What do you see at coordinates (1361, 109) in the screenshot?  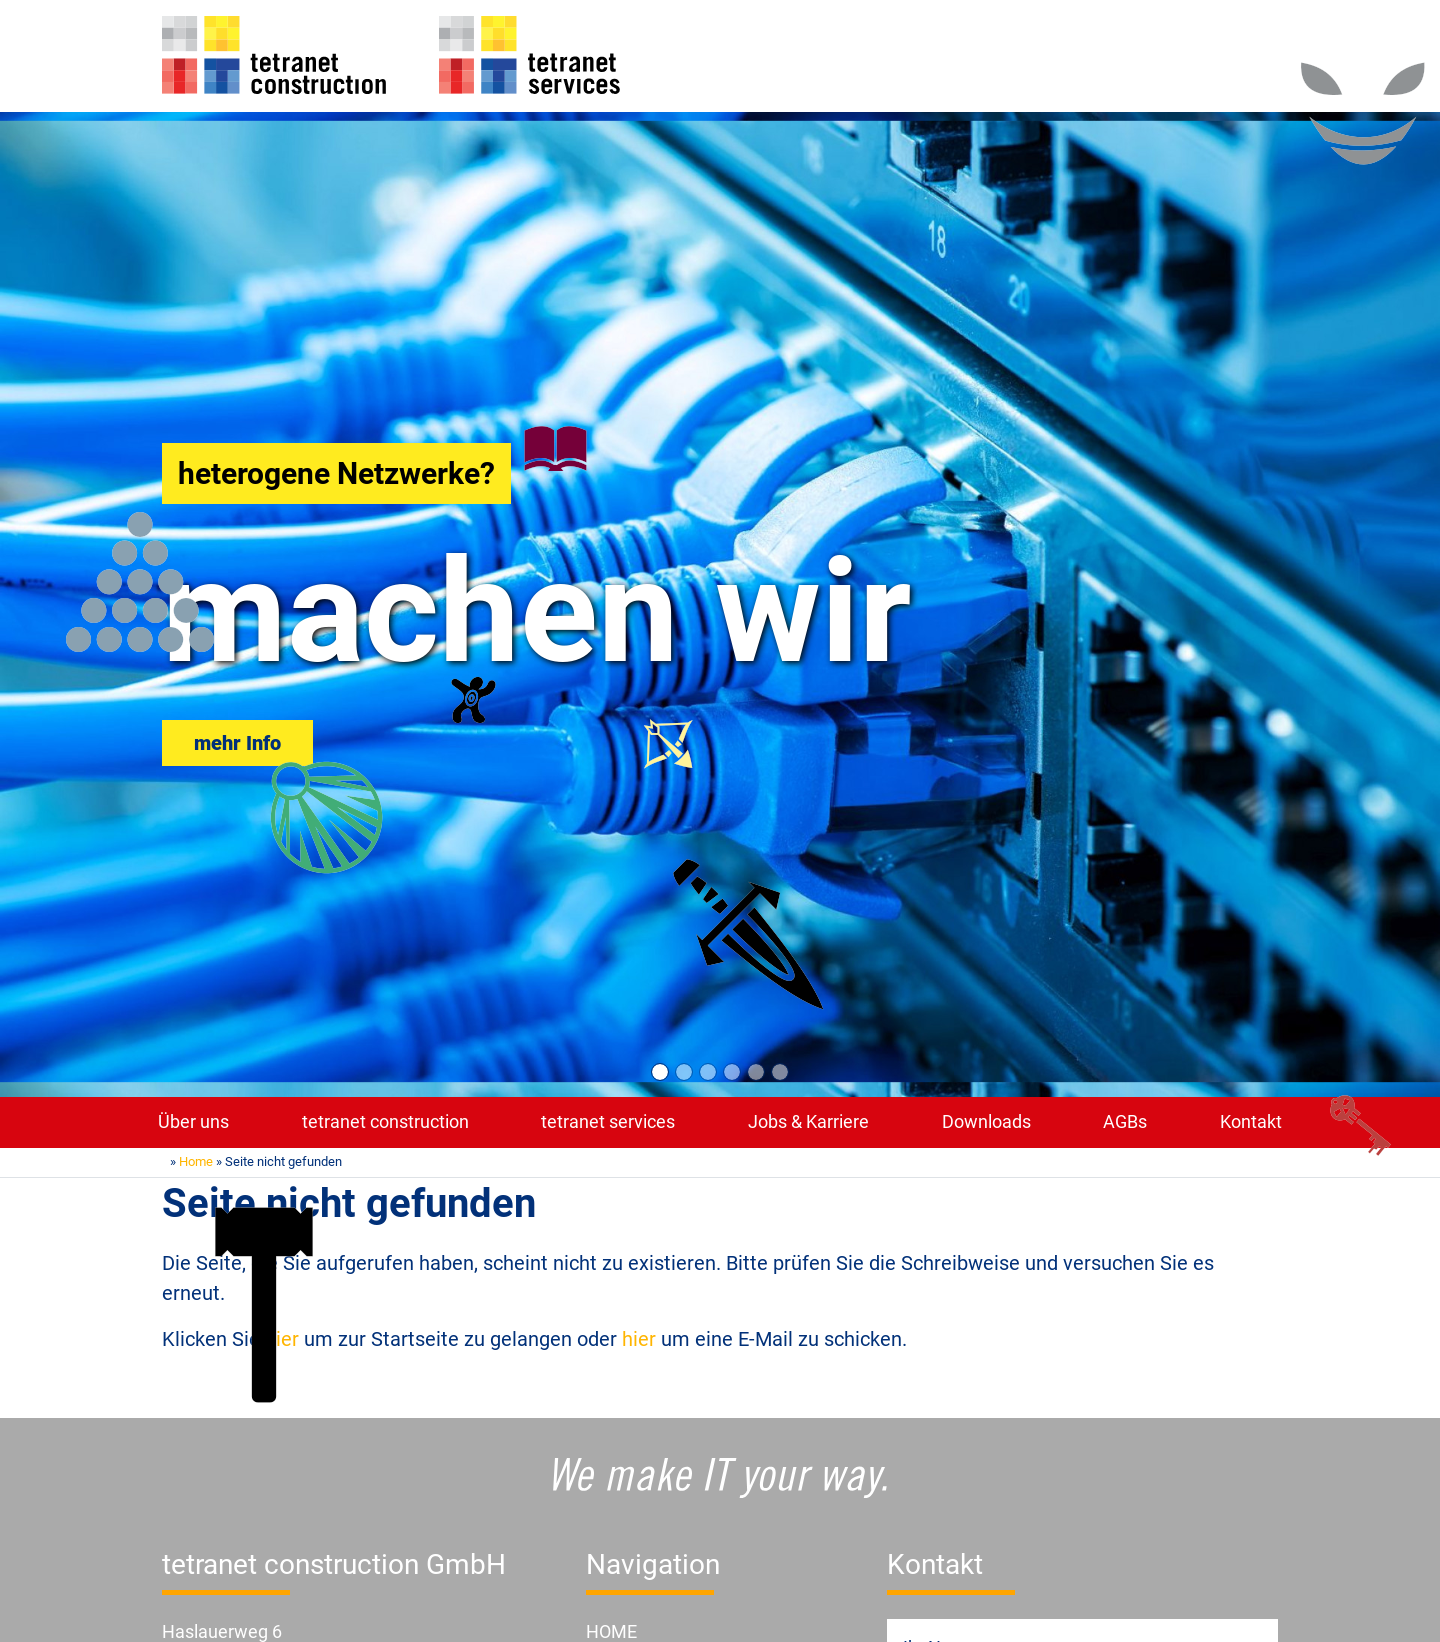 I see `indicates a mischievous or cunning character trait` at bounding box center [1361, 109].